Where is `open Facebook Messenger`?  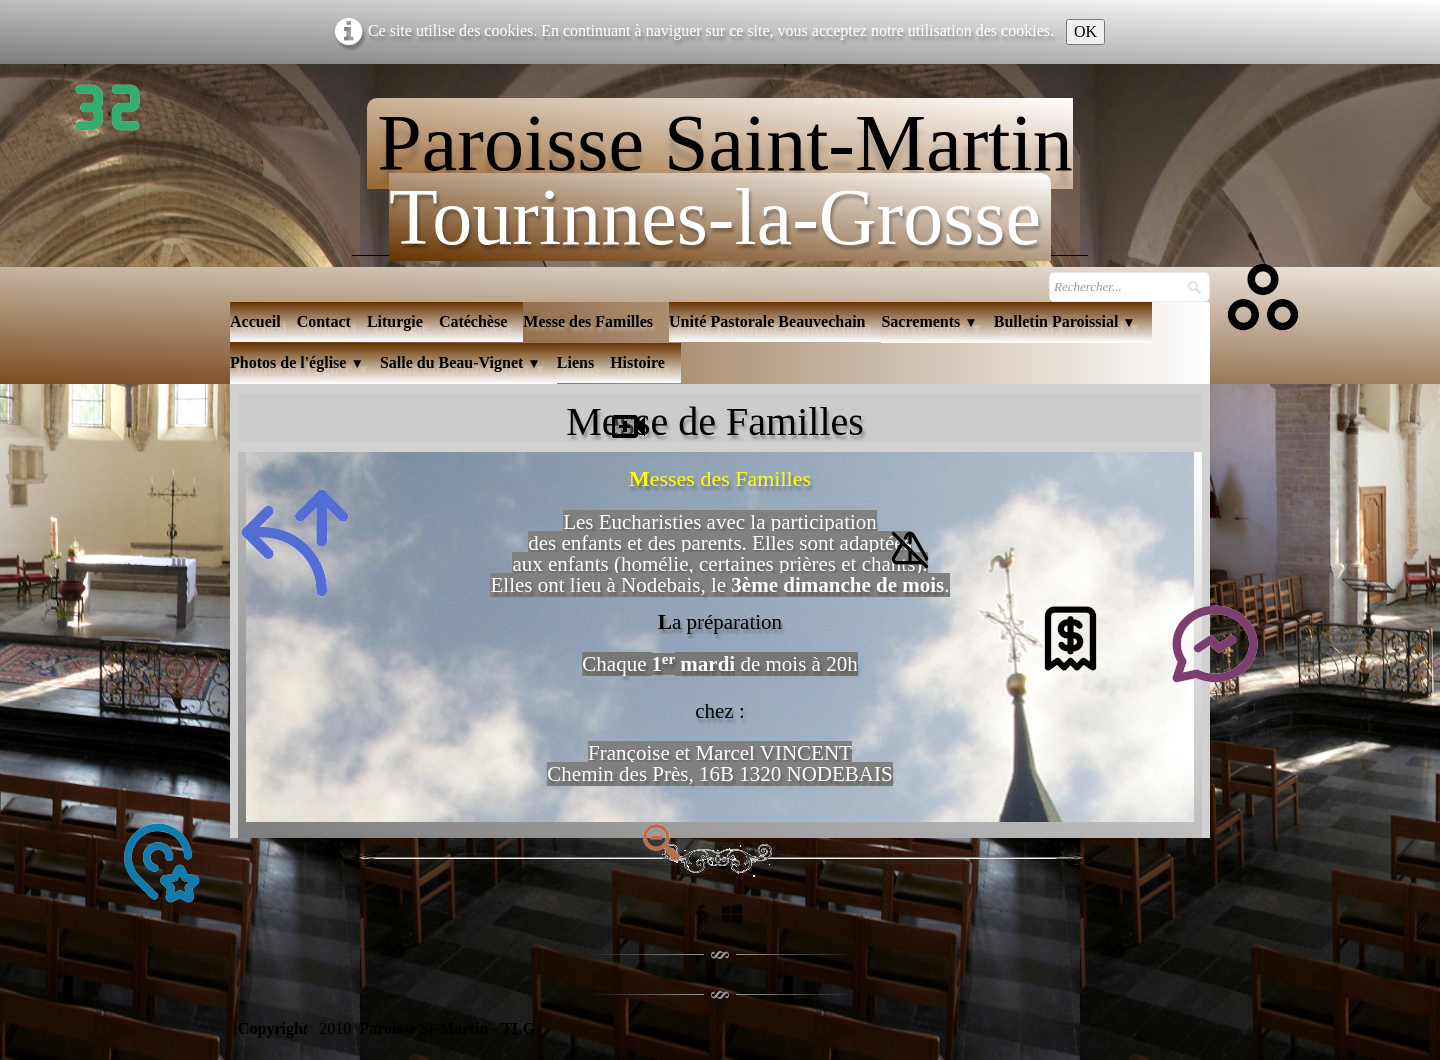
open Facebook Messenger is located at coordinates (1215, 644).